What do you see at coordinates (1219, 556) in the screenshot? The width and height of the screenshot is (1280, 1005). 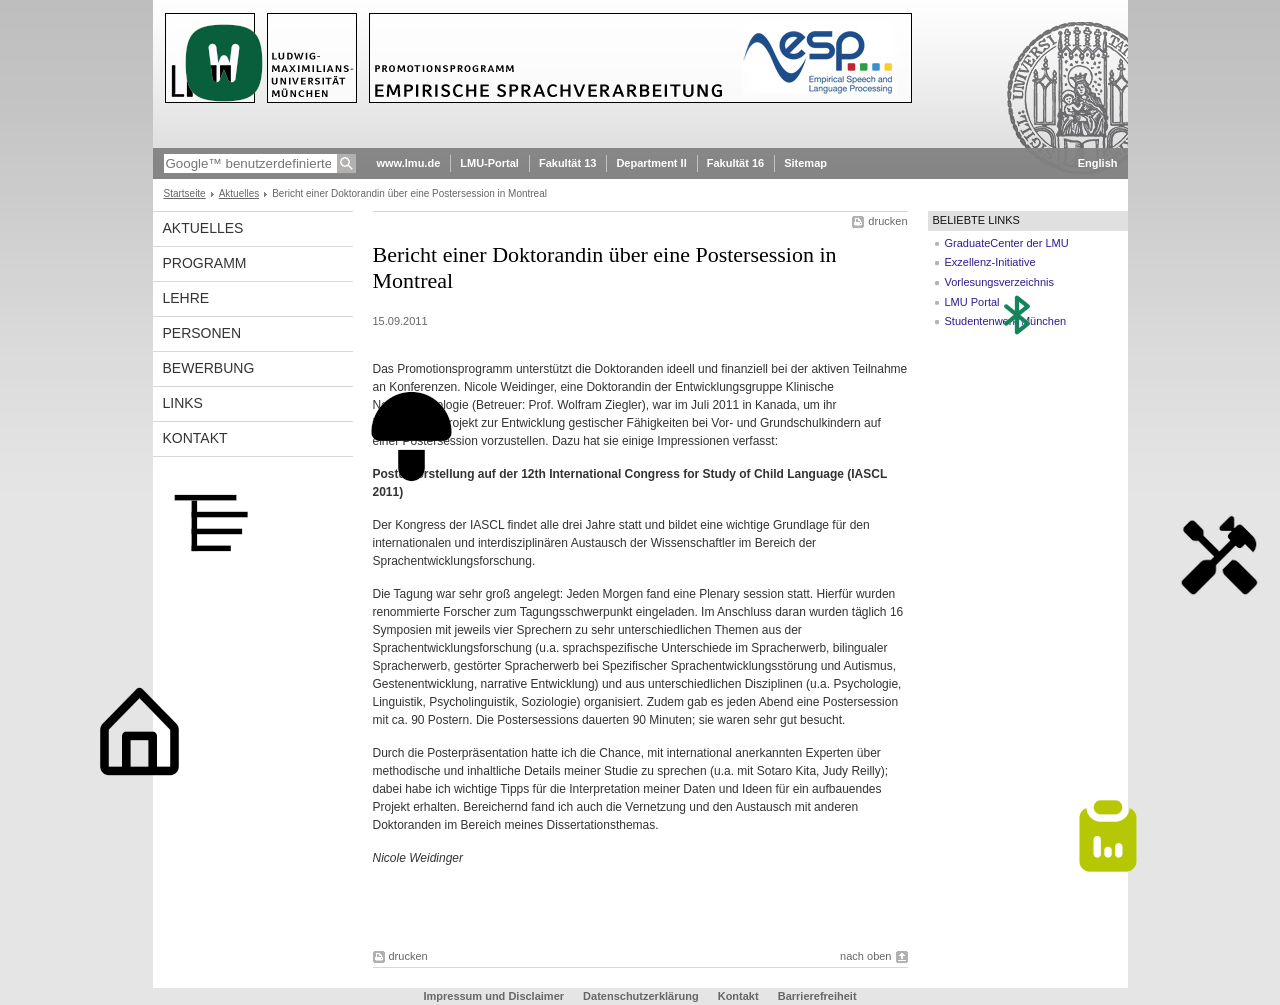 I see `access tools and settings` at bounding box center [1219, 556].